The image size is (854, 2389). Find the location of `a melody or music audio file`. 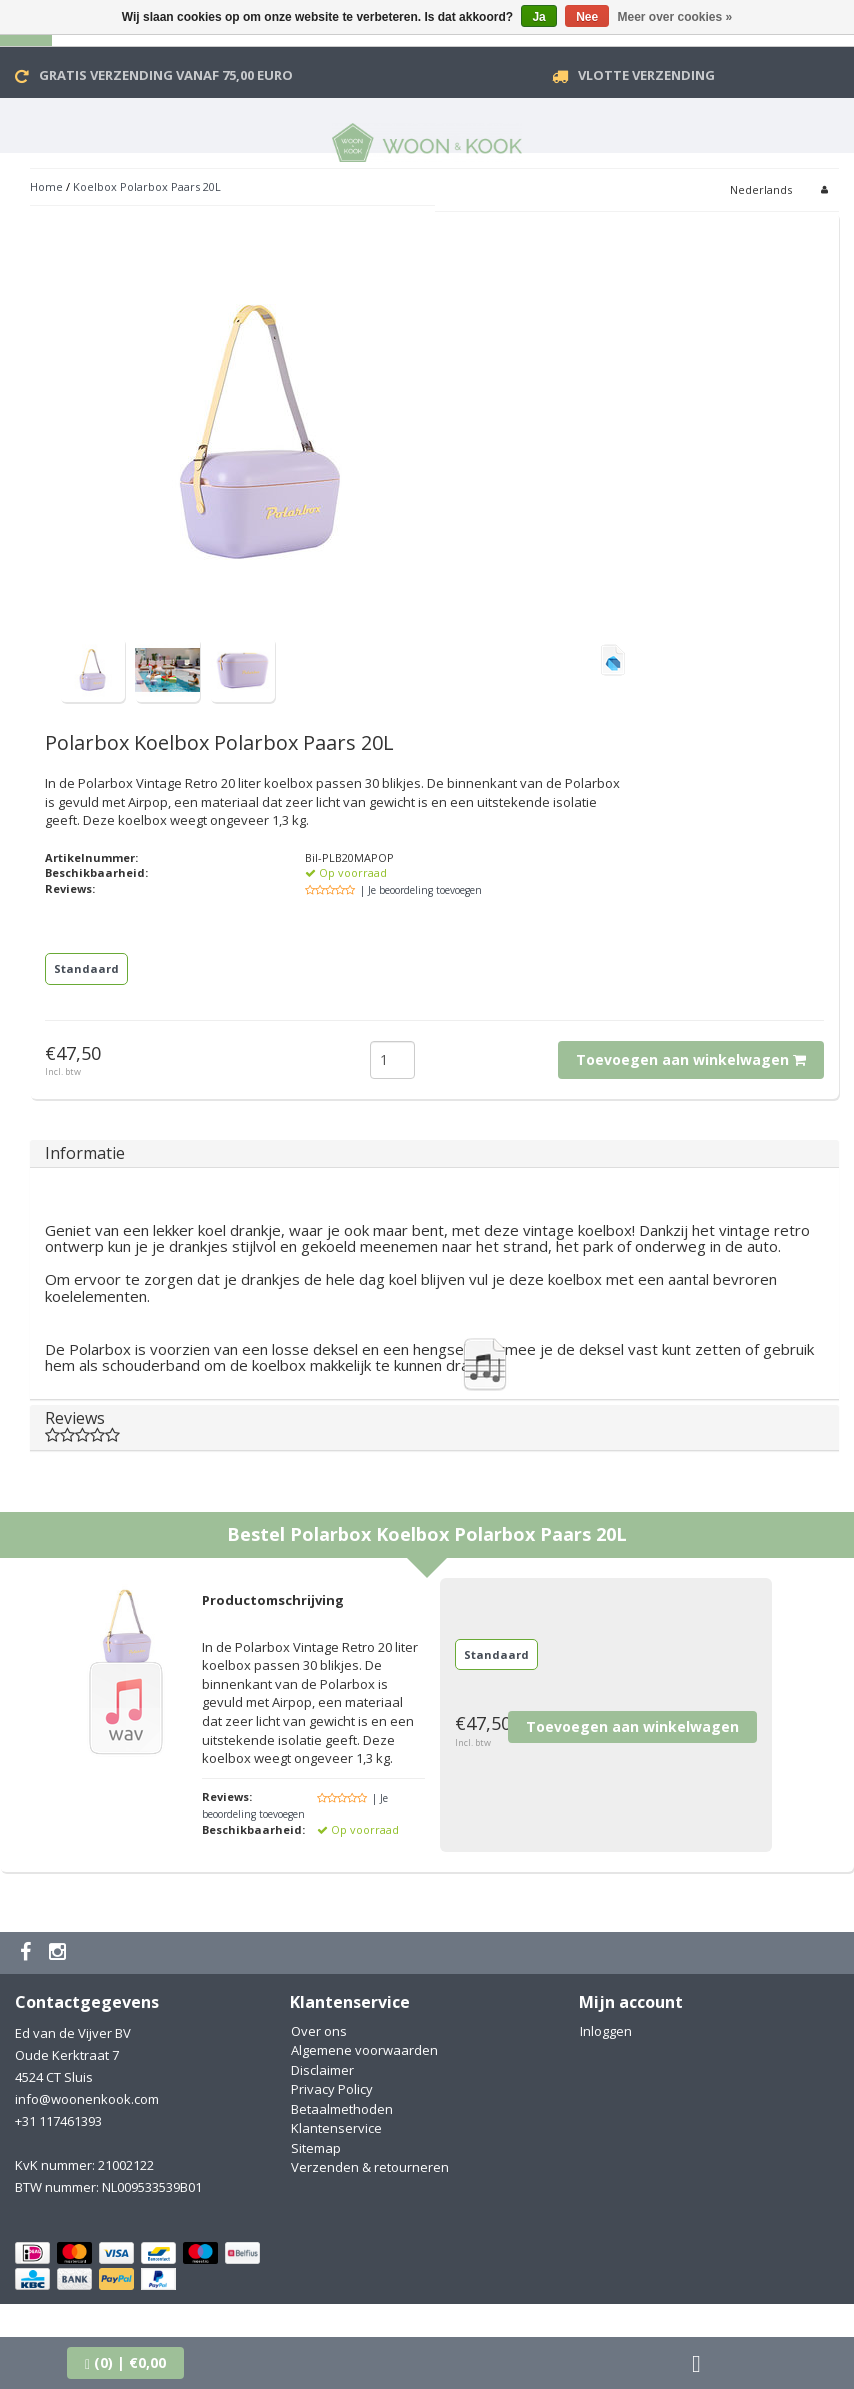

a melody or music audio file is located at coordinates (485, 1364).